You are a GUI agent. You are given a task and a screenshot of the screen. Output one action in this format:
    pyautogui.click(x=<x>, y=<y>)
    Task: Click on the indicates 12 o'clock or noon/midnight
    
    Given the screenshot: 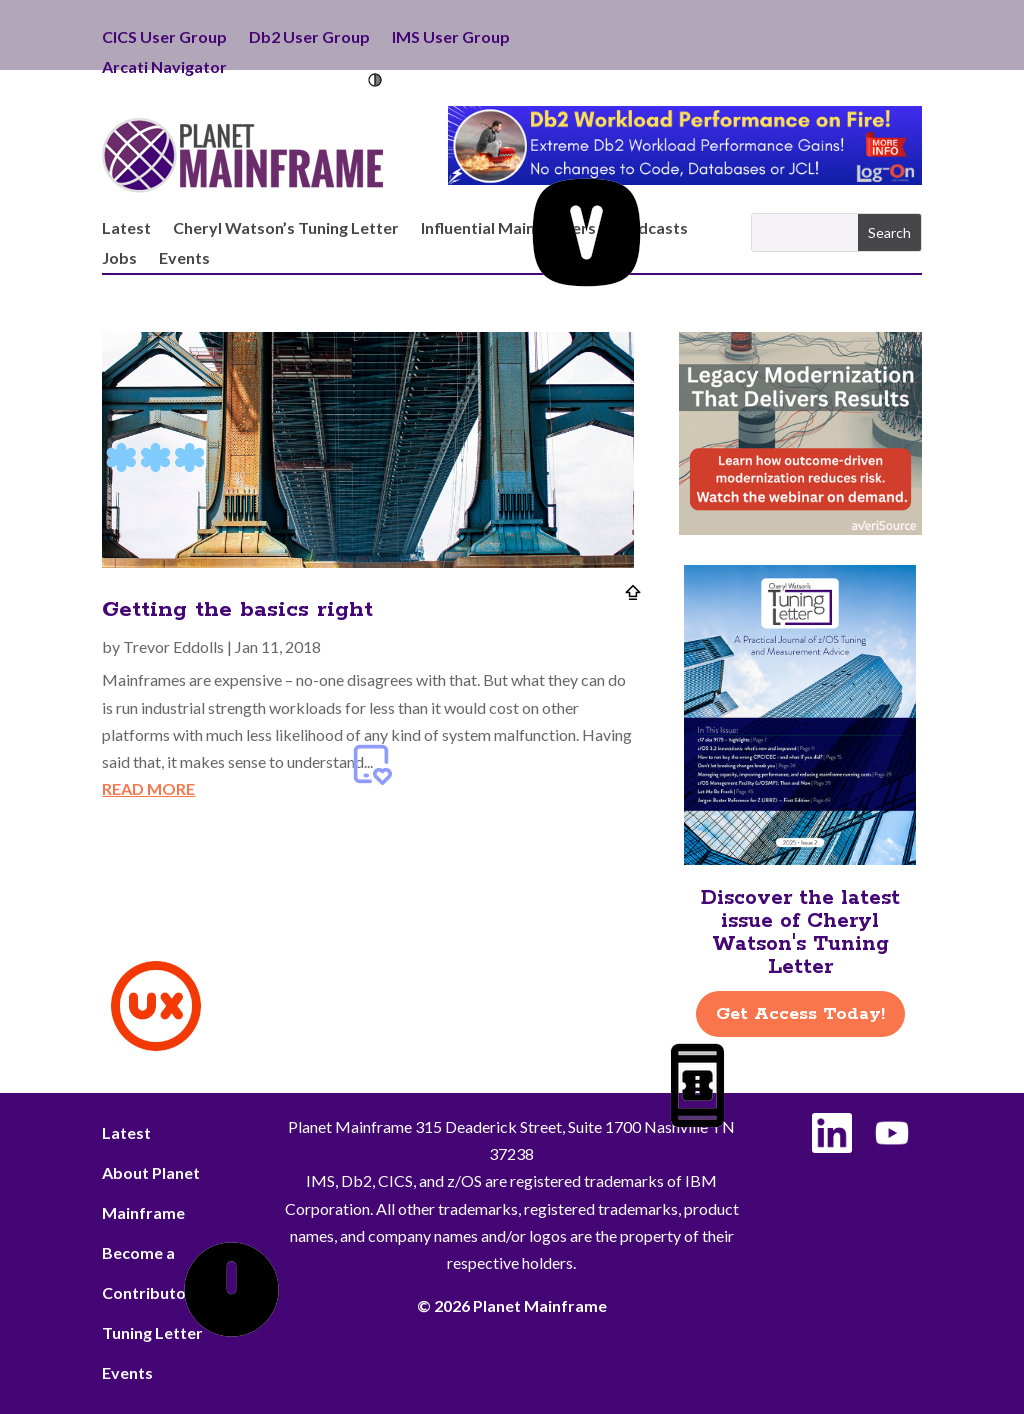 What is the action you would take?
    pyautogui.click(x=231, y=1289)
    